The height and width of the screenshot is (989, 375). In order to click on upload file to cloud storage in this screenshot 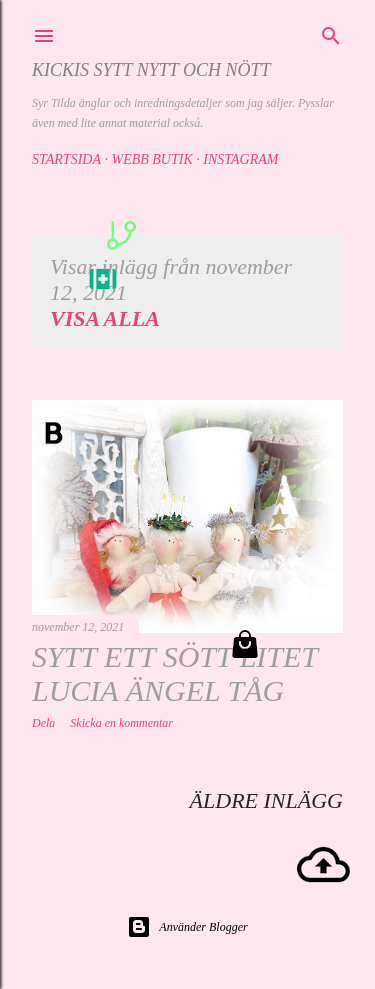, I will do `click(323, 864)`.